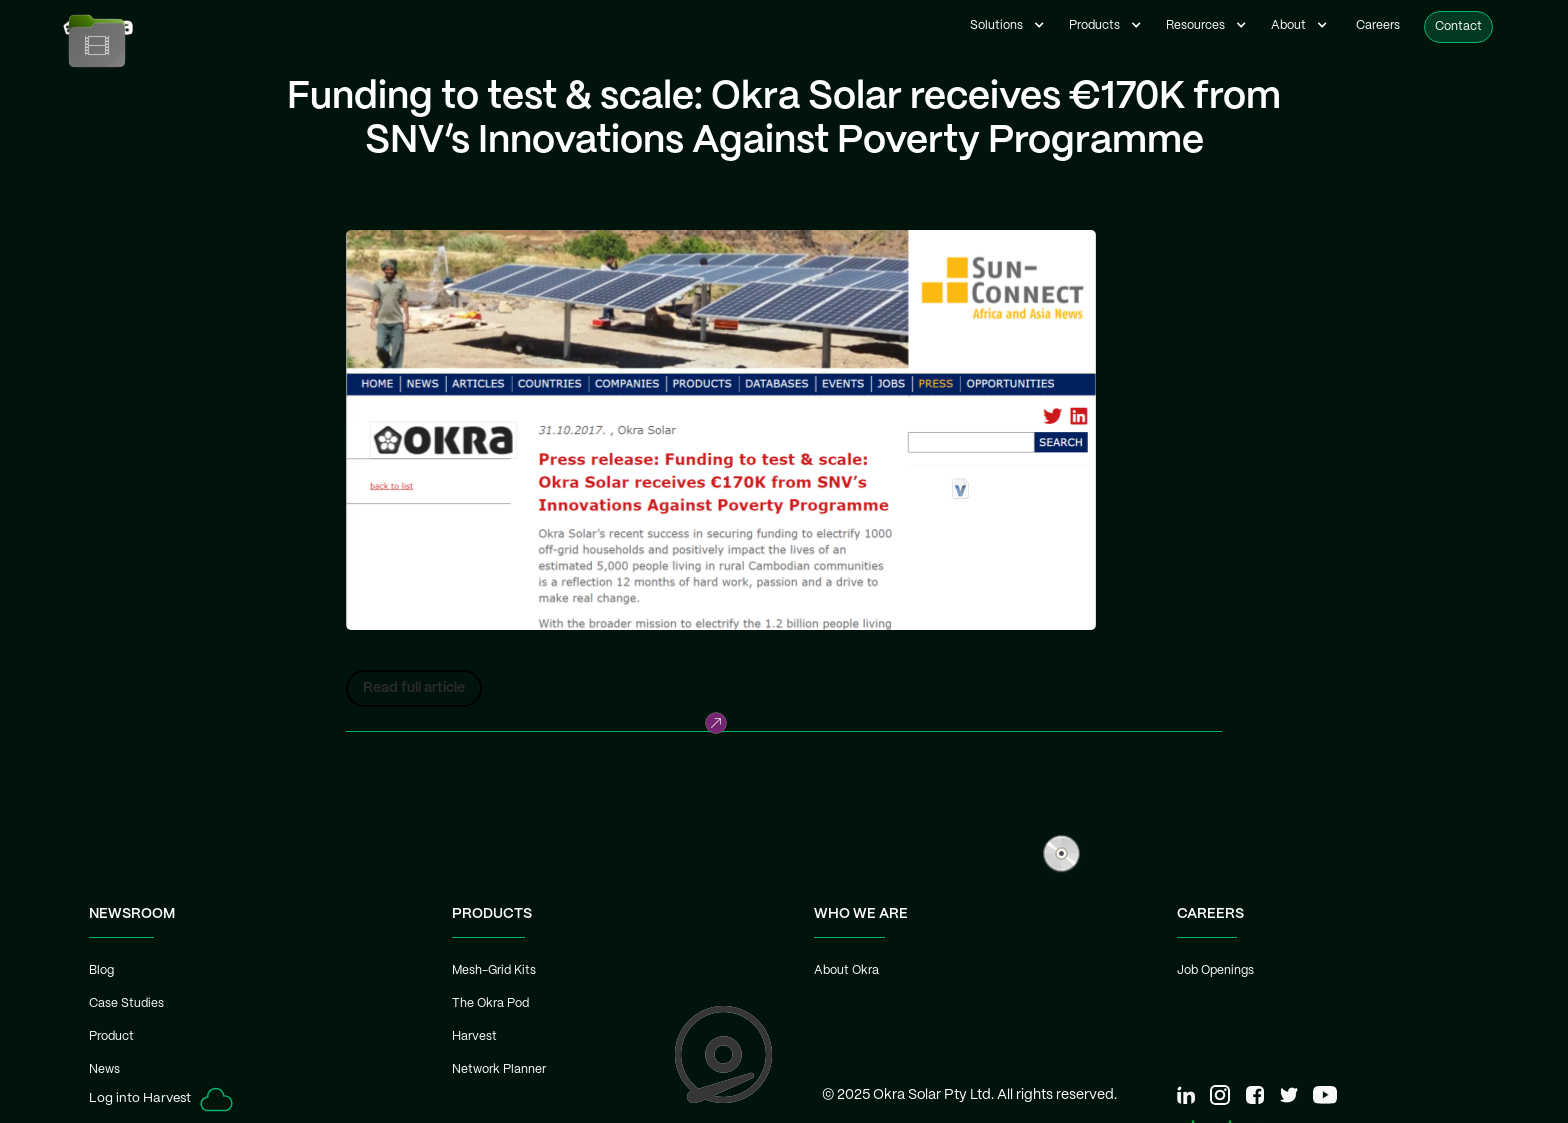  Describe the element at coordinates (1061, 853) in the screenshot. I see `indicates a DVD-RW drive or rewritable disc device` at that location.